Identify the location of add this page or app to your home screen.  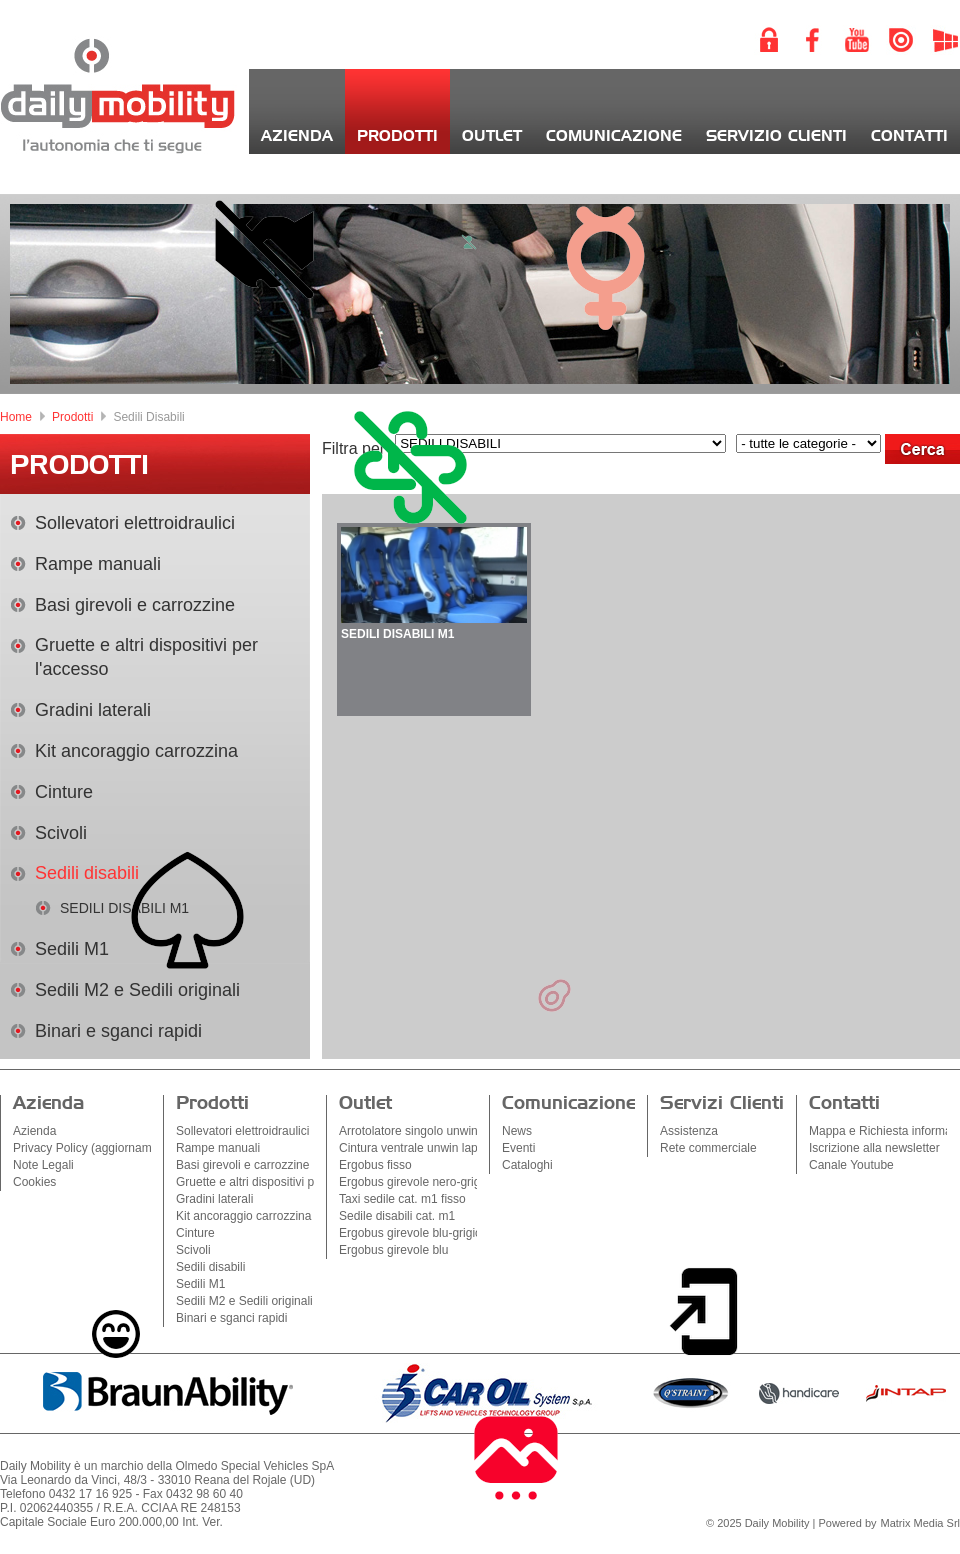
(705, 1311).